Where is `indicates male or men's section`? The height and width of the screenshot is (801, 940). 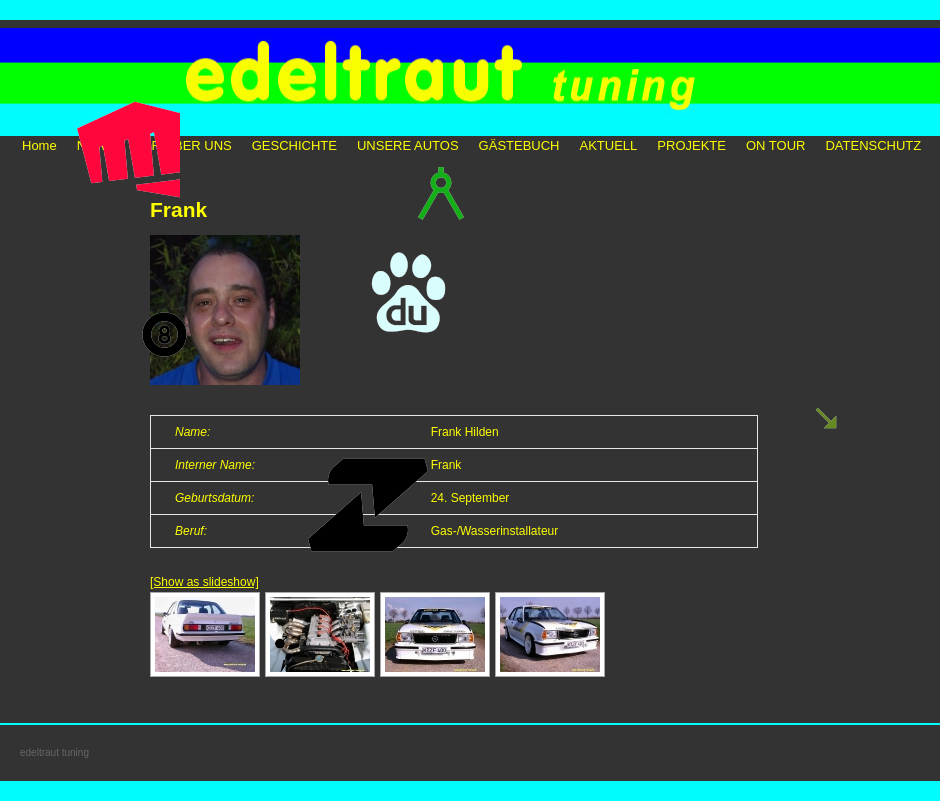
indicates male or men's section is located at coordinates (281, 642).